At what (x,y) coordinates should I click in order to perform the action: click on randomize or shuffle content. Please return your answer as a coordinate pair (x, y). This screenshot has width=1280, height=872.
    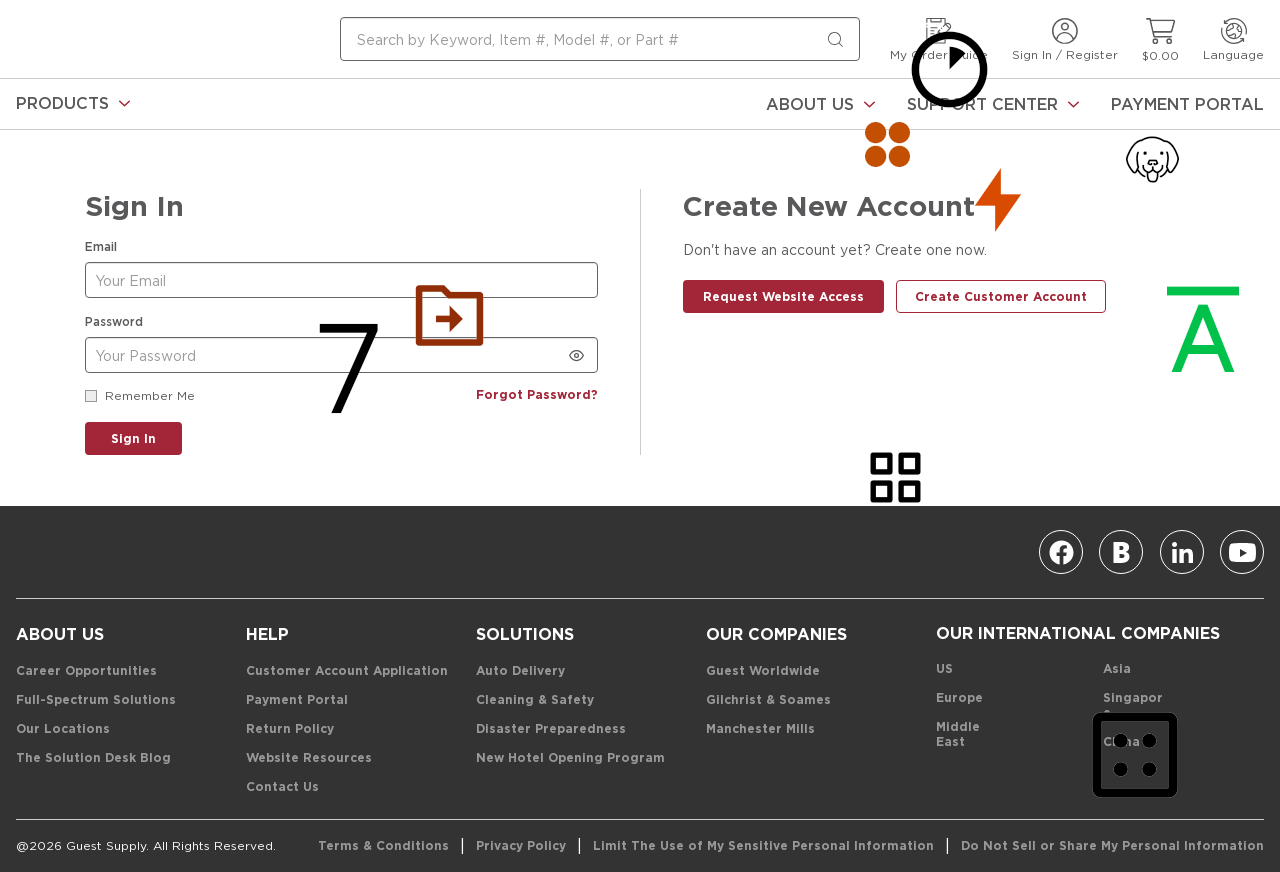
    Looking at the image, I should click on (1135, 755).